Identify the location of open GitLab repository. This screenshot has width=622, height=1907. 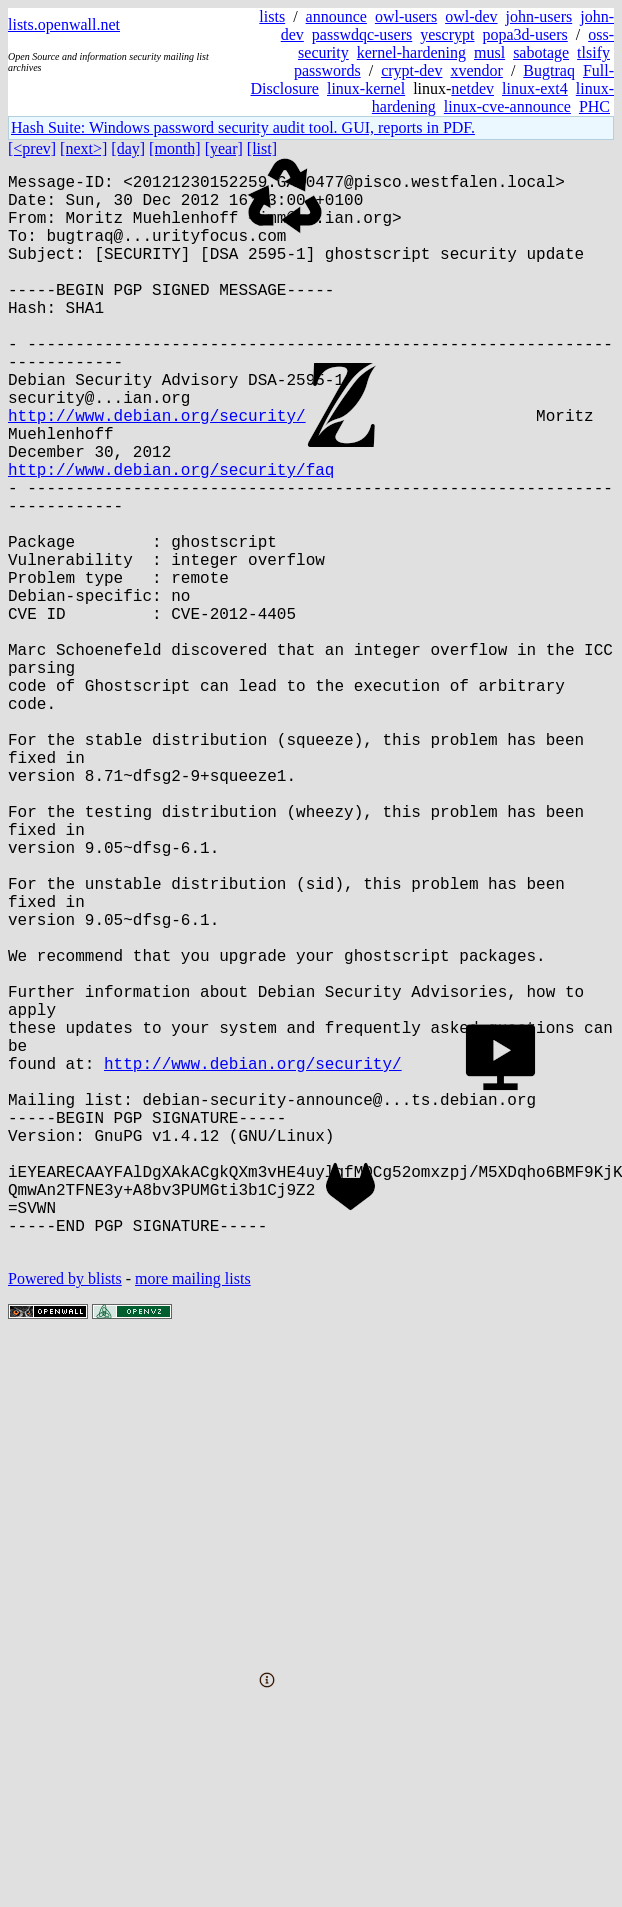
(350, 1186).